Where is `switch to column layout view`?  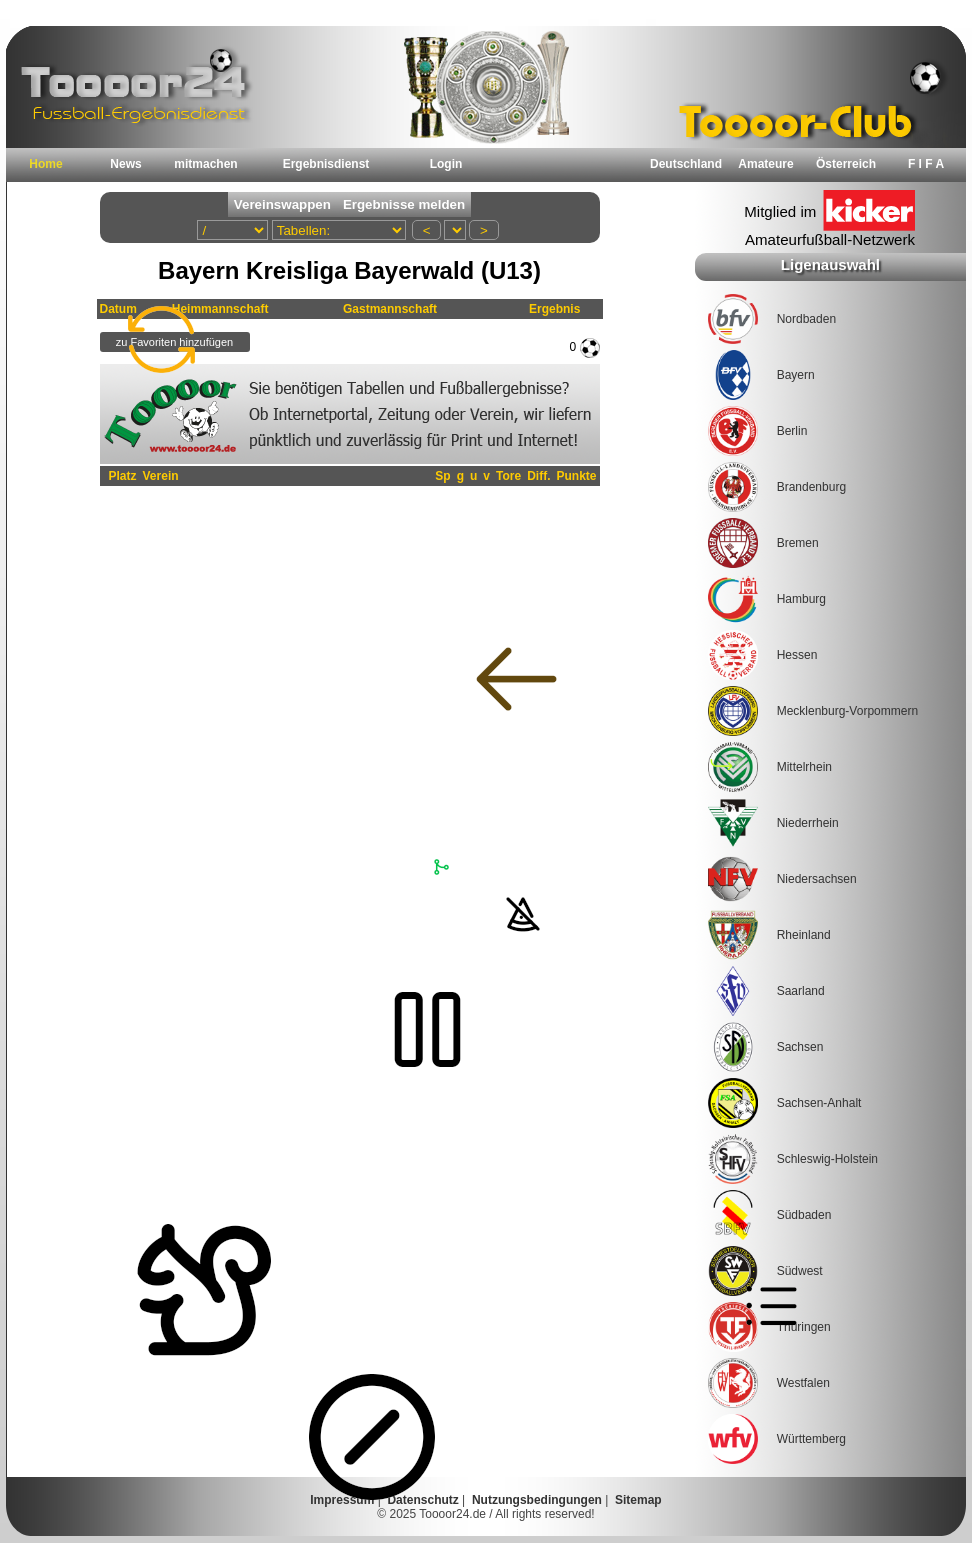 switch to column layout view is located at coordinates (427, 1029).